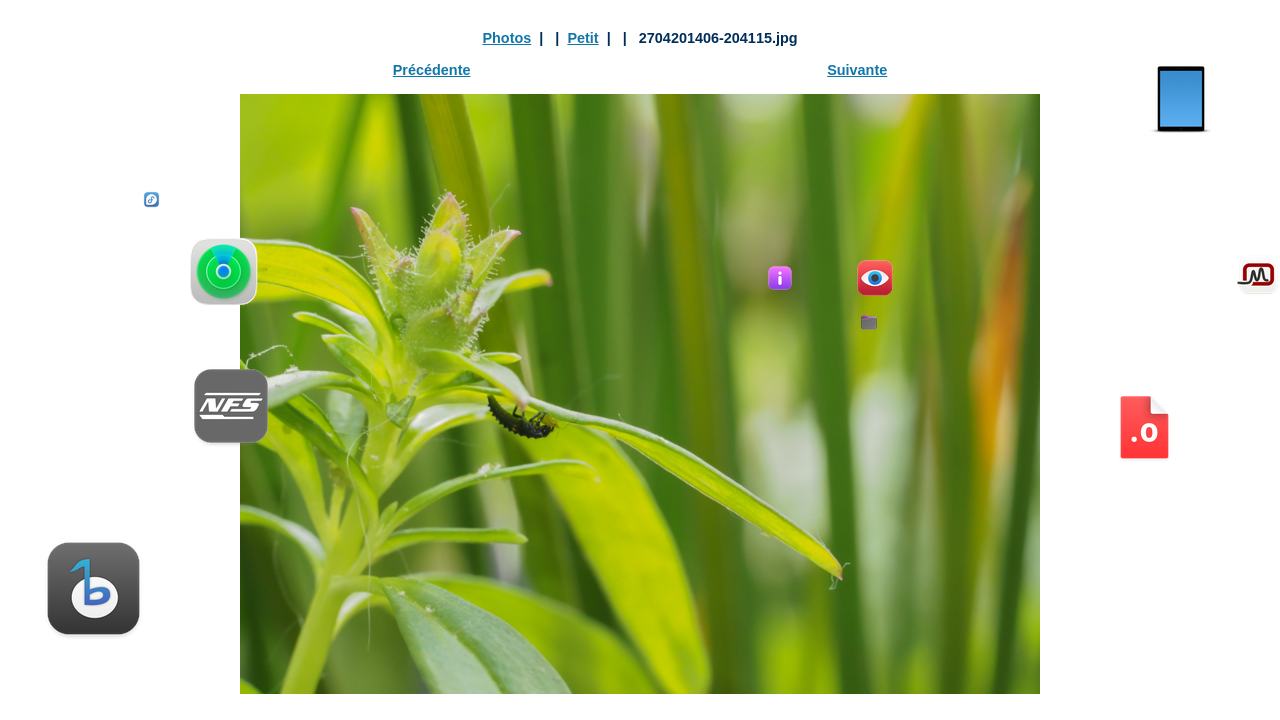 The height and width of the screenshot is (720, 1280). I want to click on launch need for speed underground 2 game, so click(231, 406).